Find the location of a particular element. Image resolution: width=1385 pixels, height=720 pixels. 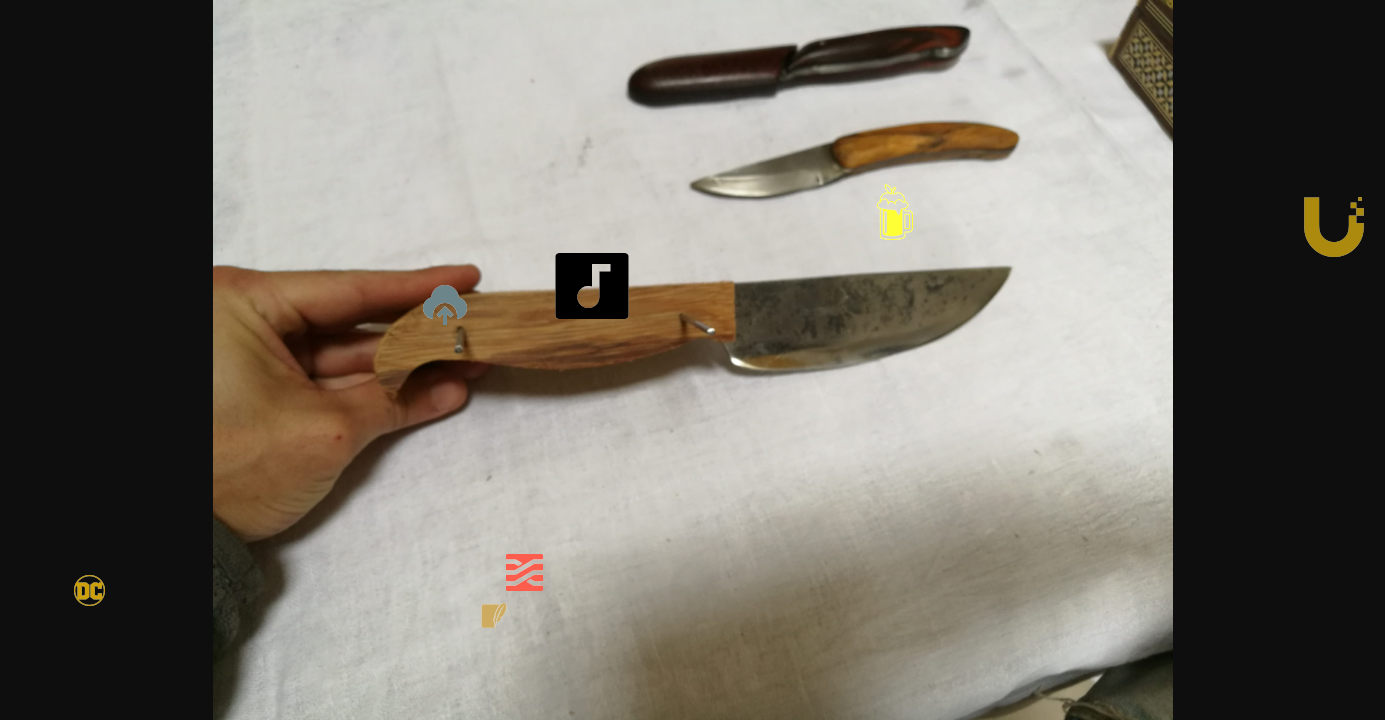

DC Entertainment logo is located at coordinates (89, 590).